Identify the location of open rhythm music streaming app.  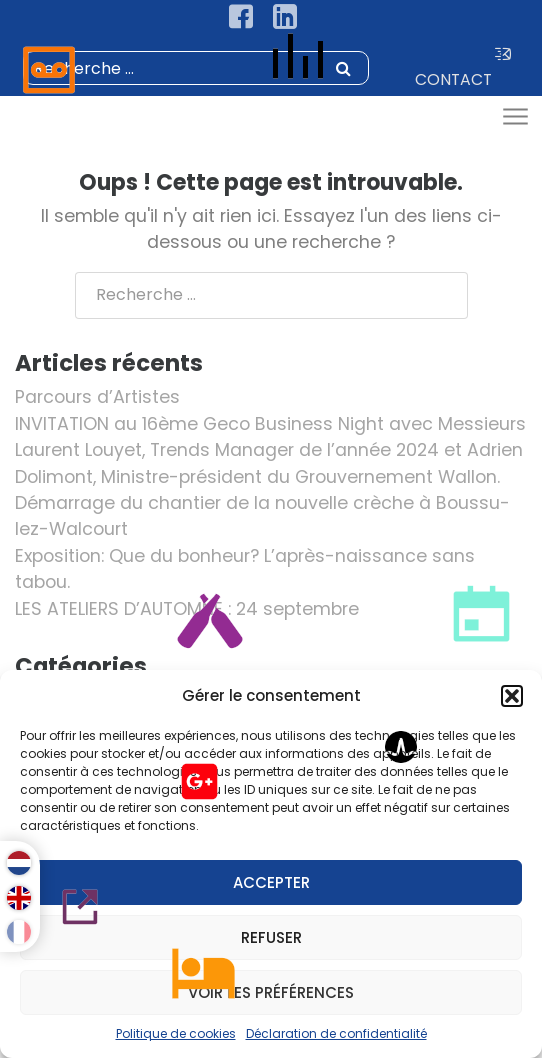
(298, 56).